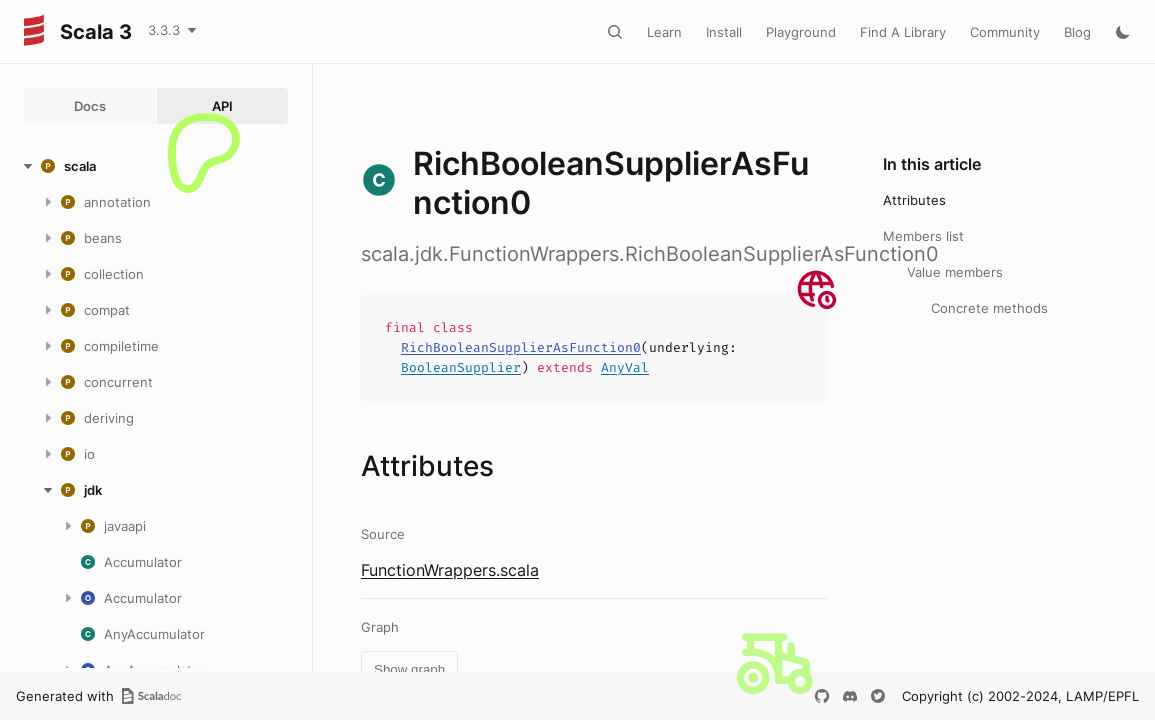 This screenshot has height=720, width=1155. What do you see at coordinates (816, 289) in the screenshot?
I see `set or change timezone preferences` at bounding box center [816, 289].